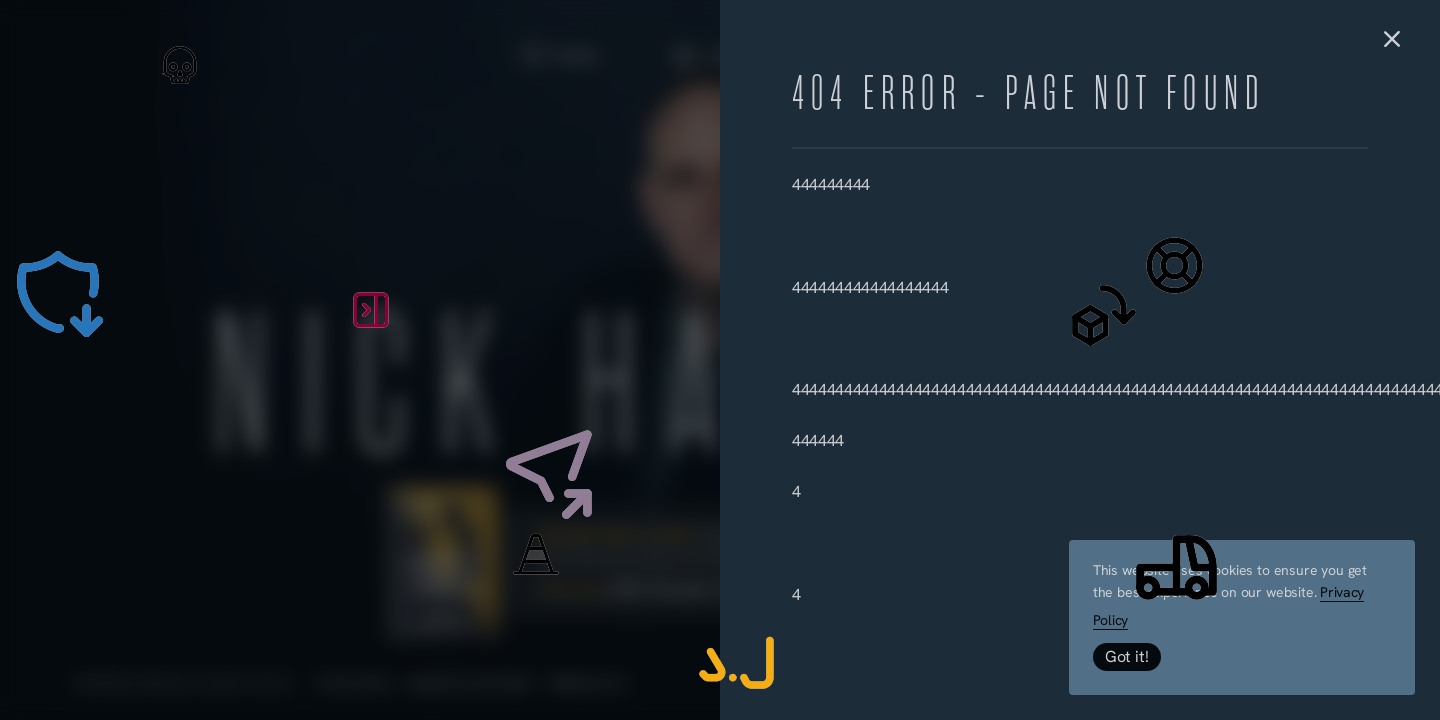 The height and width of the screenshot is (720, 1440). What do you see at coordinates (536, 555) in the screenshot?
I see `indicates area under construction or maintenance` at bounding box center [536, 555].